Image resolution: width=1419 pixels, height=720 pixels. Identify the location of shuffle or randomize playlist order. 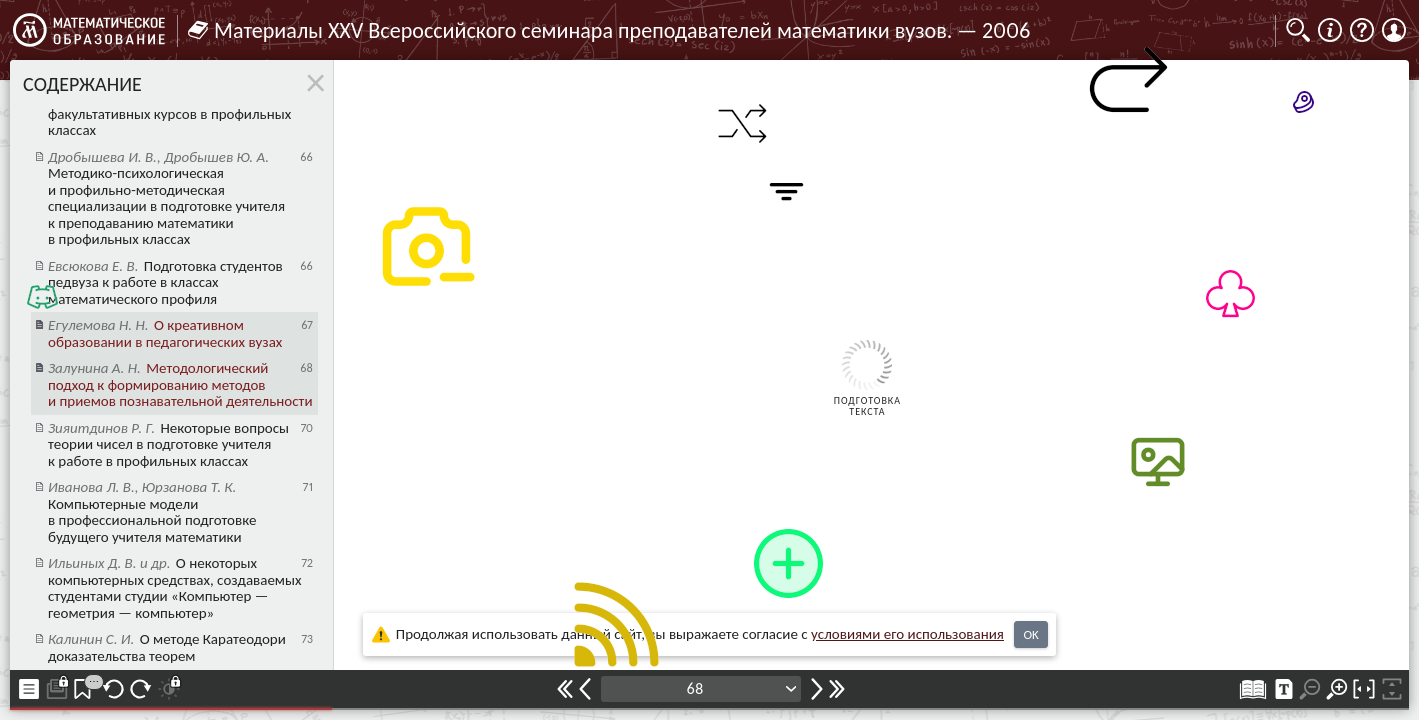
(741, 123).